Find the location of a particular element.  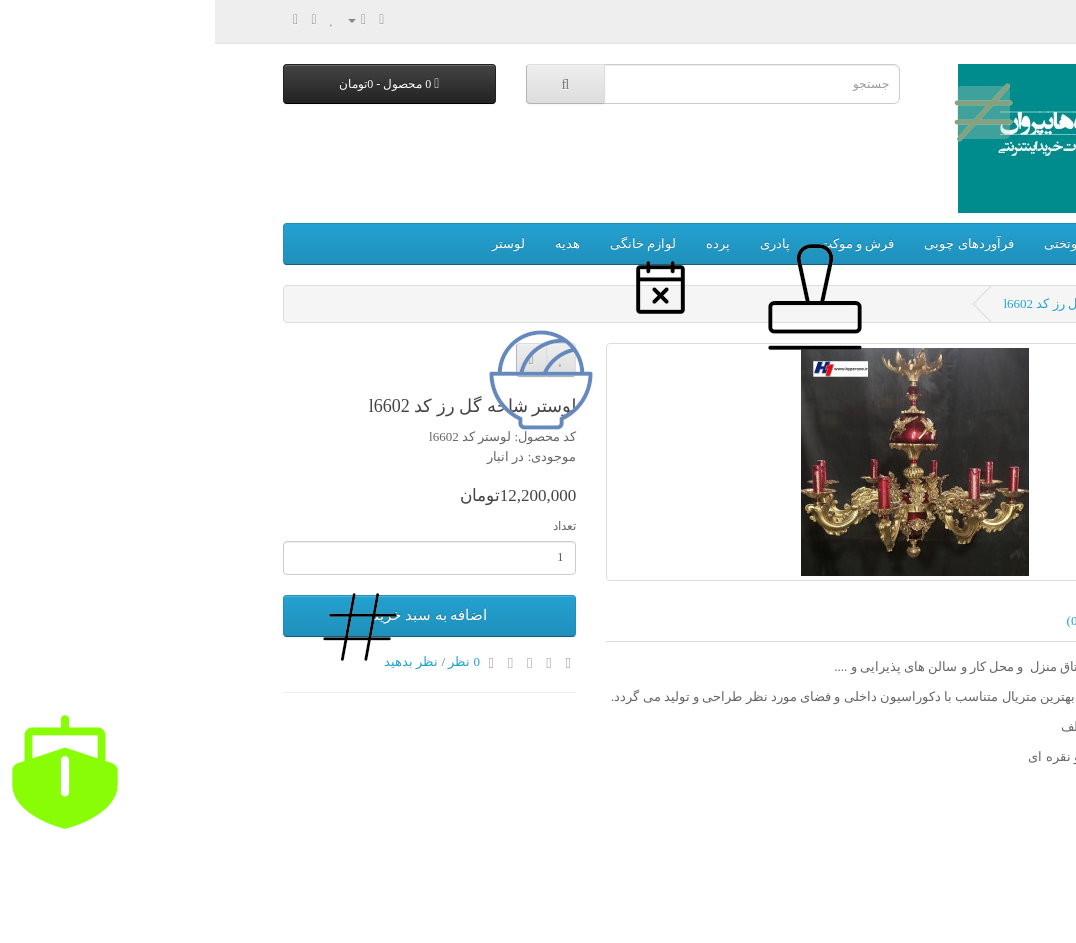

apply a stamp or seal to a document is located at coordinates (815, 299).